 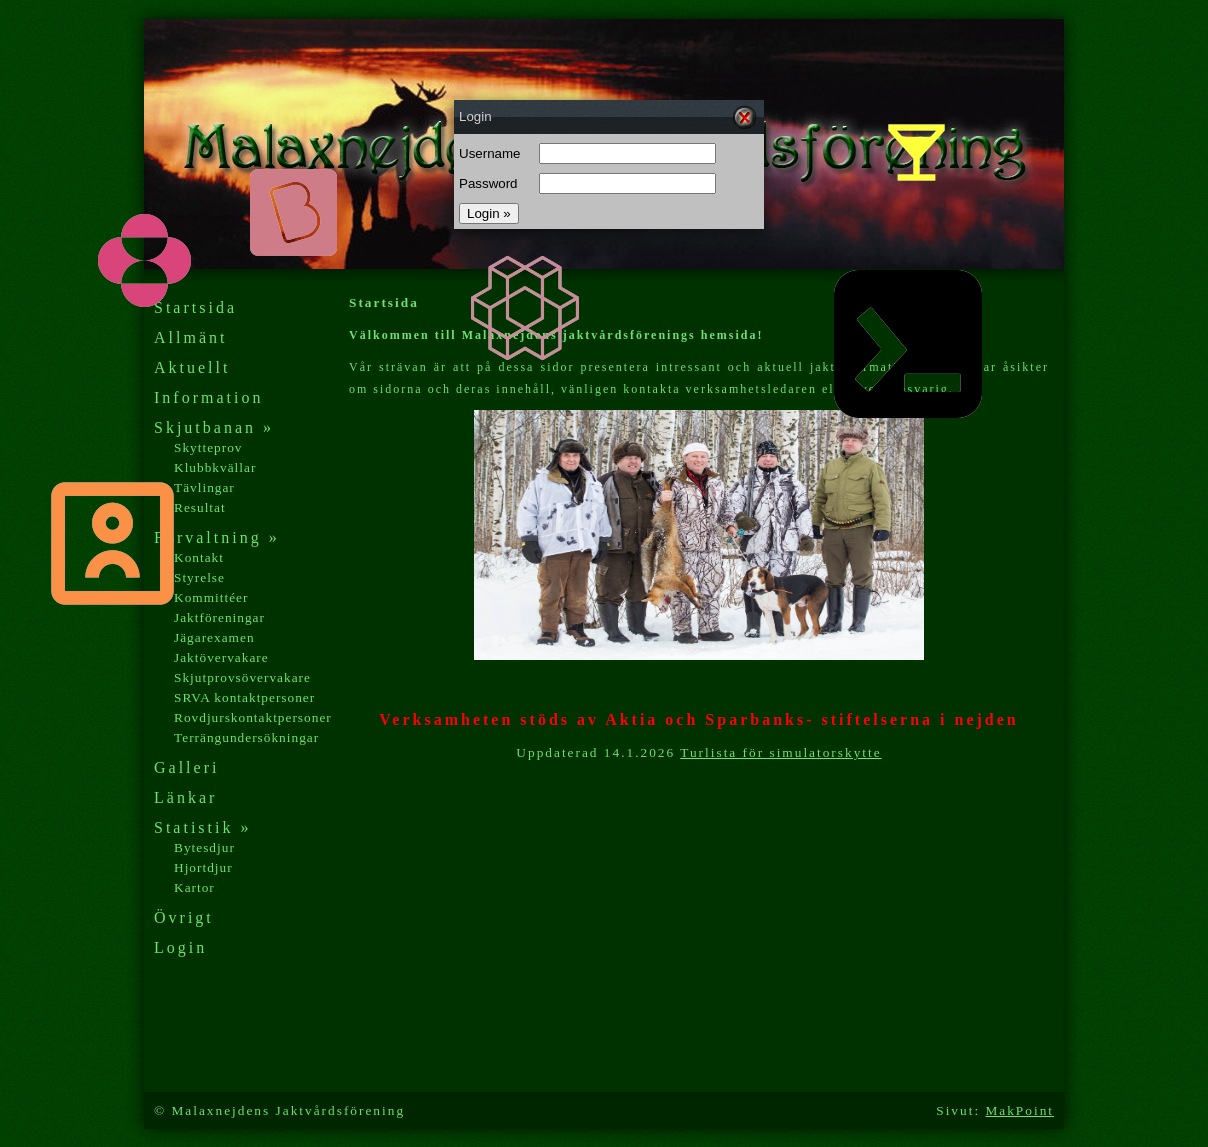 What do you see at coordinates (908, 344) in the screenshot?
I see `visit the Educative learning platform` at bounding box center [908, 344].